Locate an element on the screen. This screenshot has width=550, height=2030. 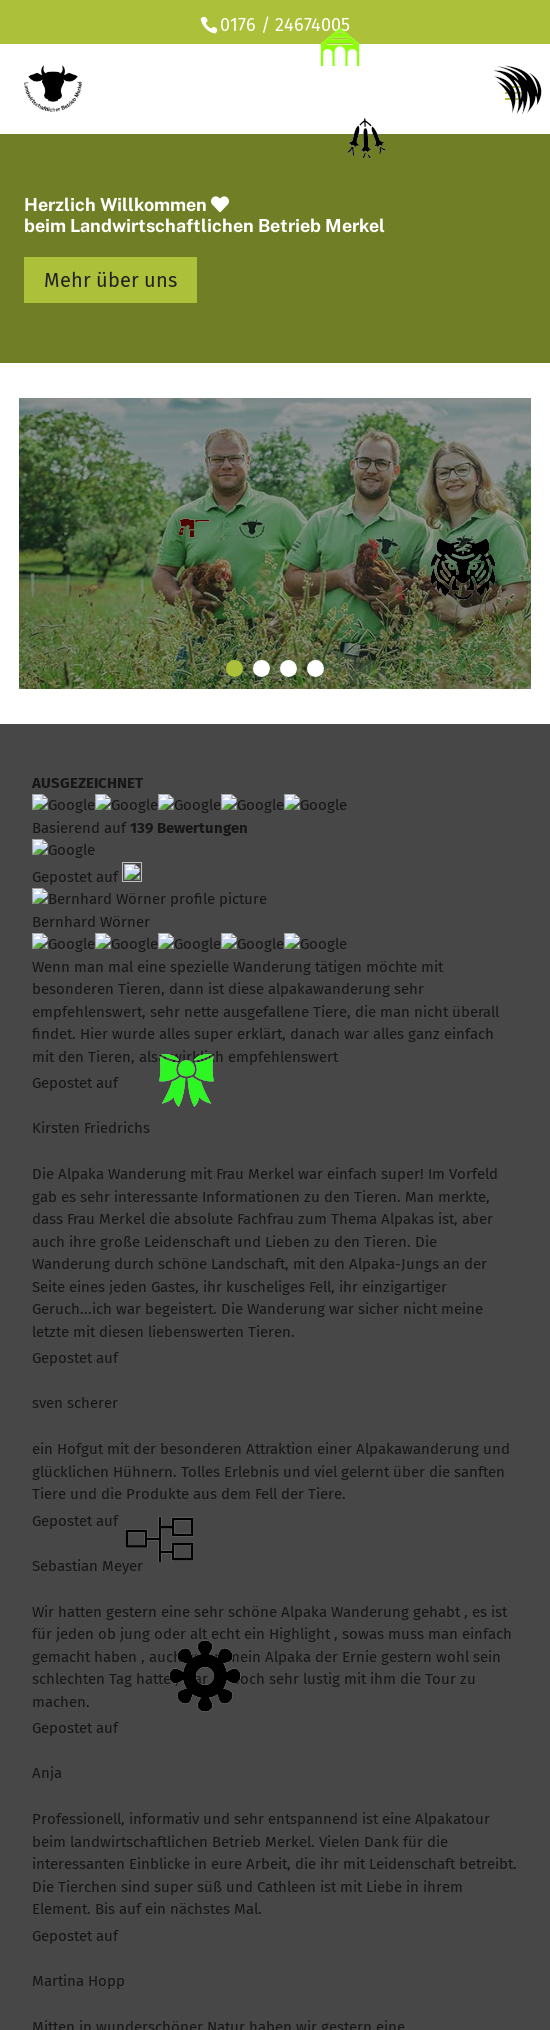
add a decorative bow or ribbon to gift wrapping is located at coordinates (186, 1080).